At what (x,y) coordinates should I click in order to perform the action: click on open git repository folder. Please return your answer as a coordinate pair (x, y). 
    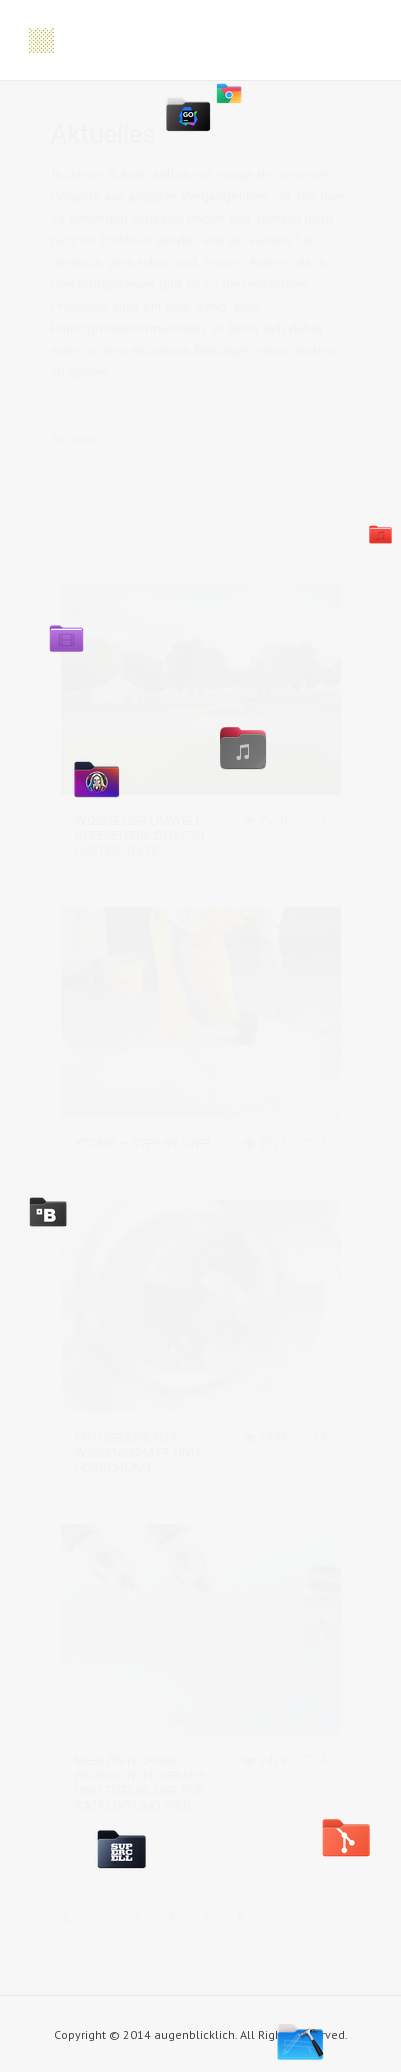
    Looking at the image, I should click on (346, 1839).